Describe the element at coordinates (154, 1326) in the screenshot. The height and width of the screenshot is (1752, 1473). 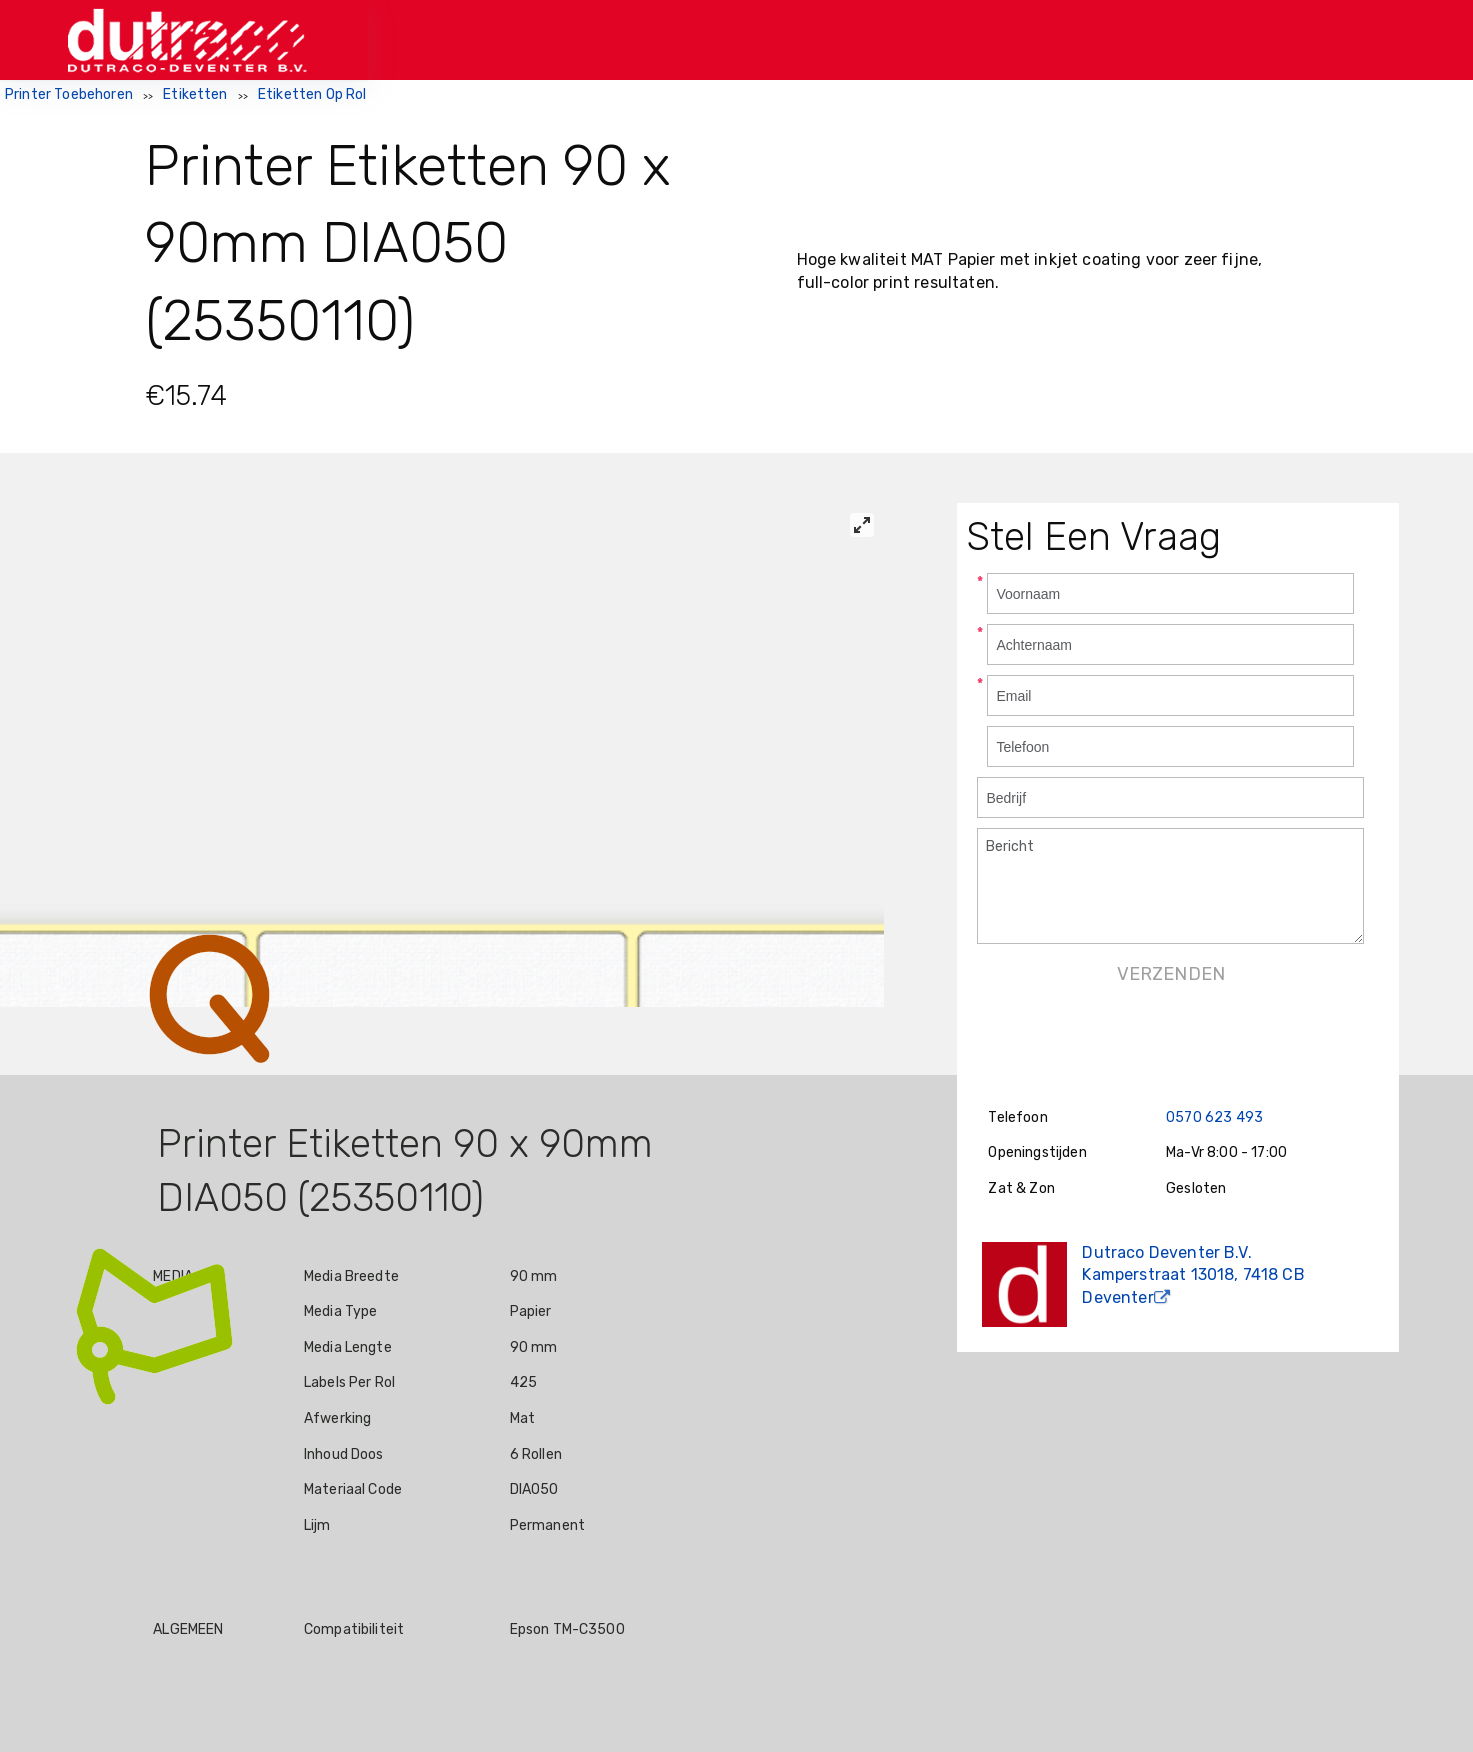
I see `select a custom polygonal area` at that location.